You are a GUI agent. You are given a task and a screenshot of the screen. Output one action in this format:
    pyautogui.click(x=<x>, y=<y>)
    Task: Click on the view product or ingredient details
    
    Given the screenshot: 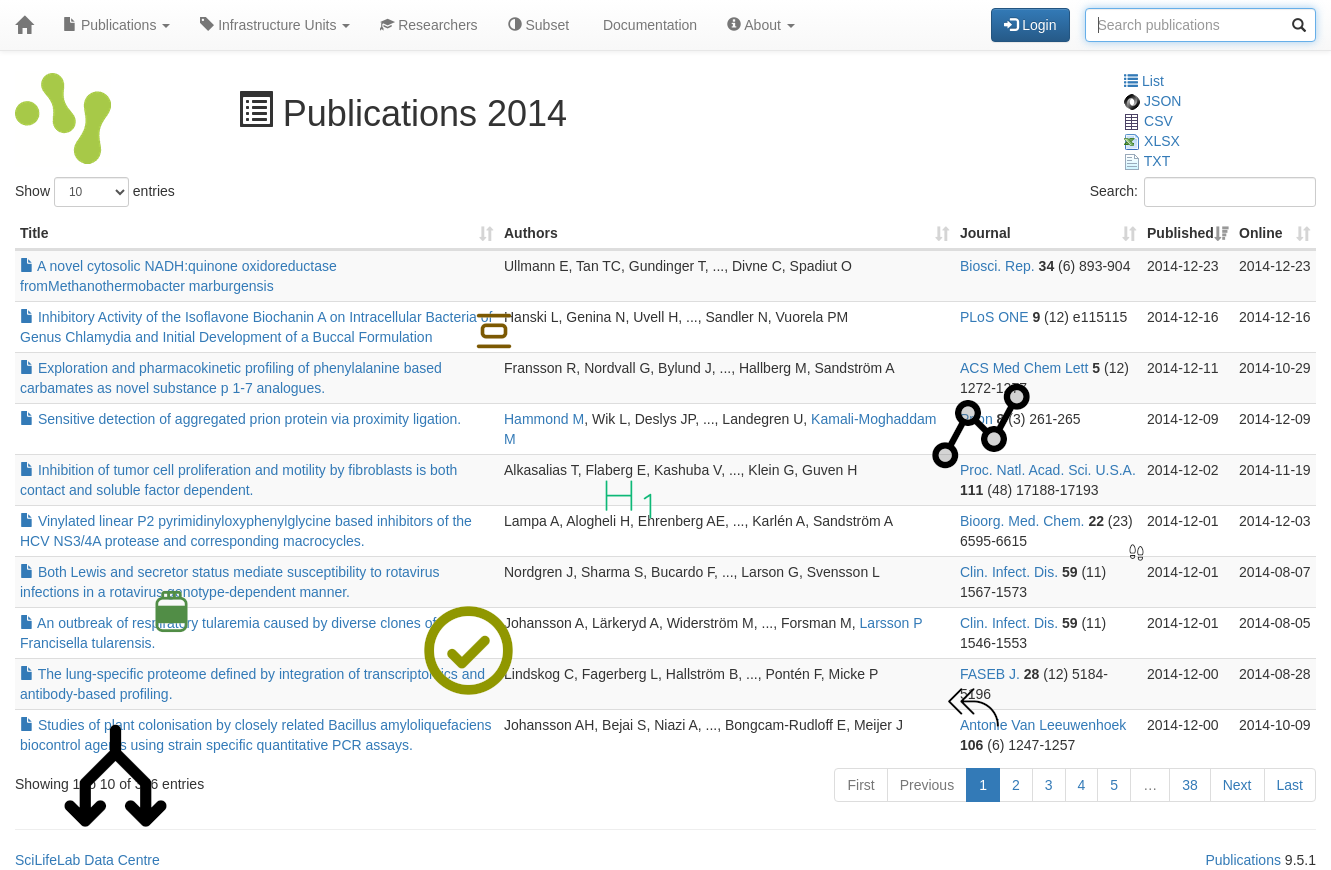 What is the action you would take?
    pyautogui.click(x=171, y=611)
    